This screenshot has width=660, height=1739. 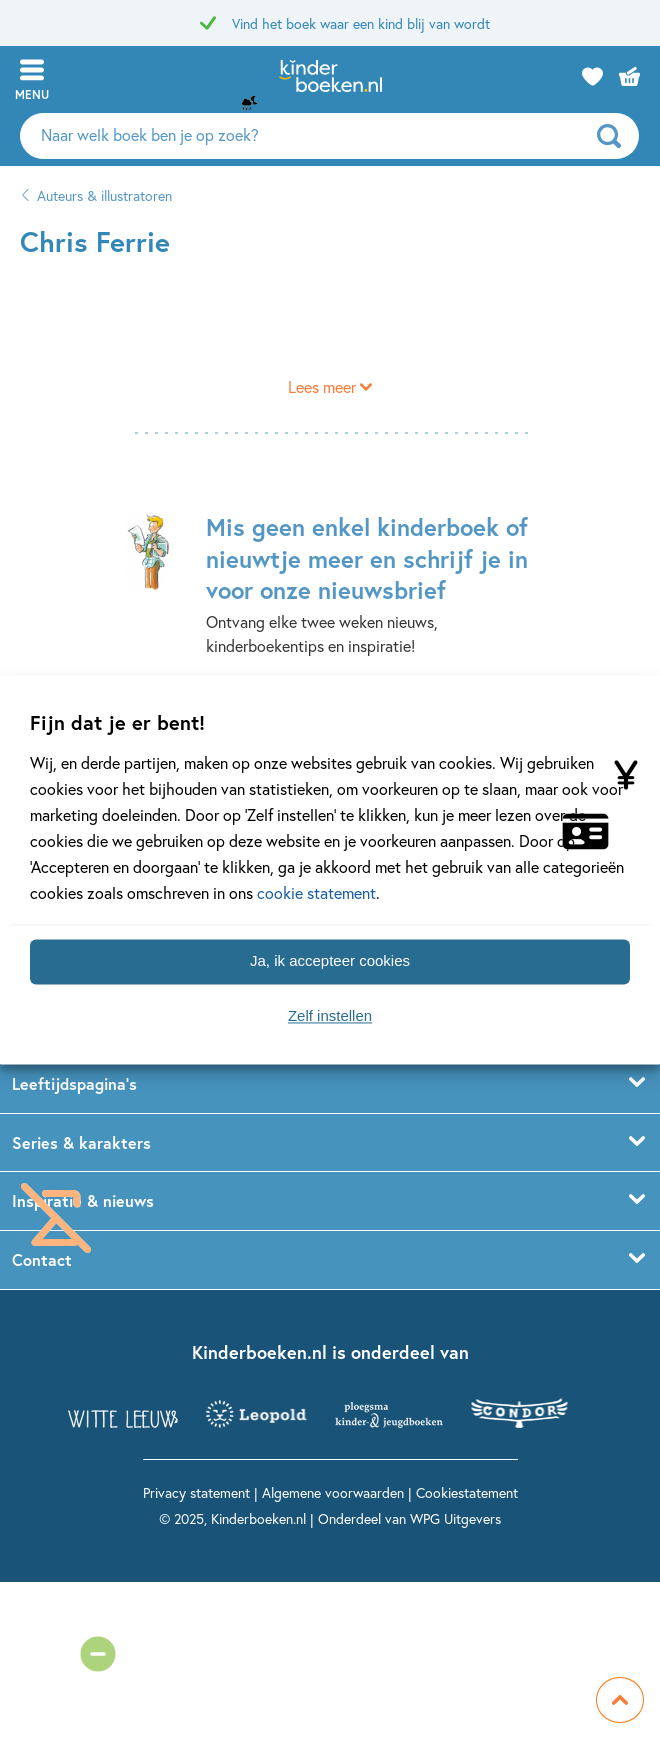 I want to click on view your driver's license or ID card, so click(x=585, y=831).